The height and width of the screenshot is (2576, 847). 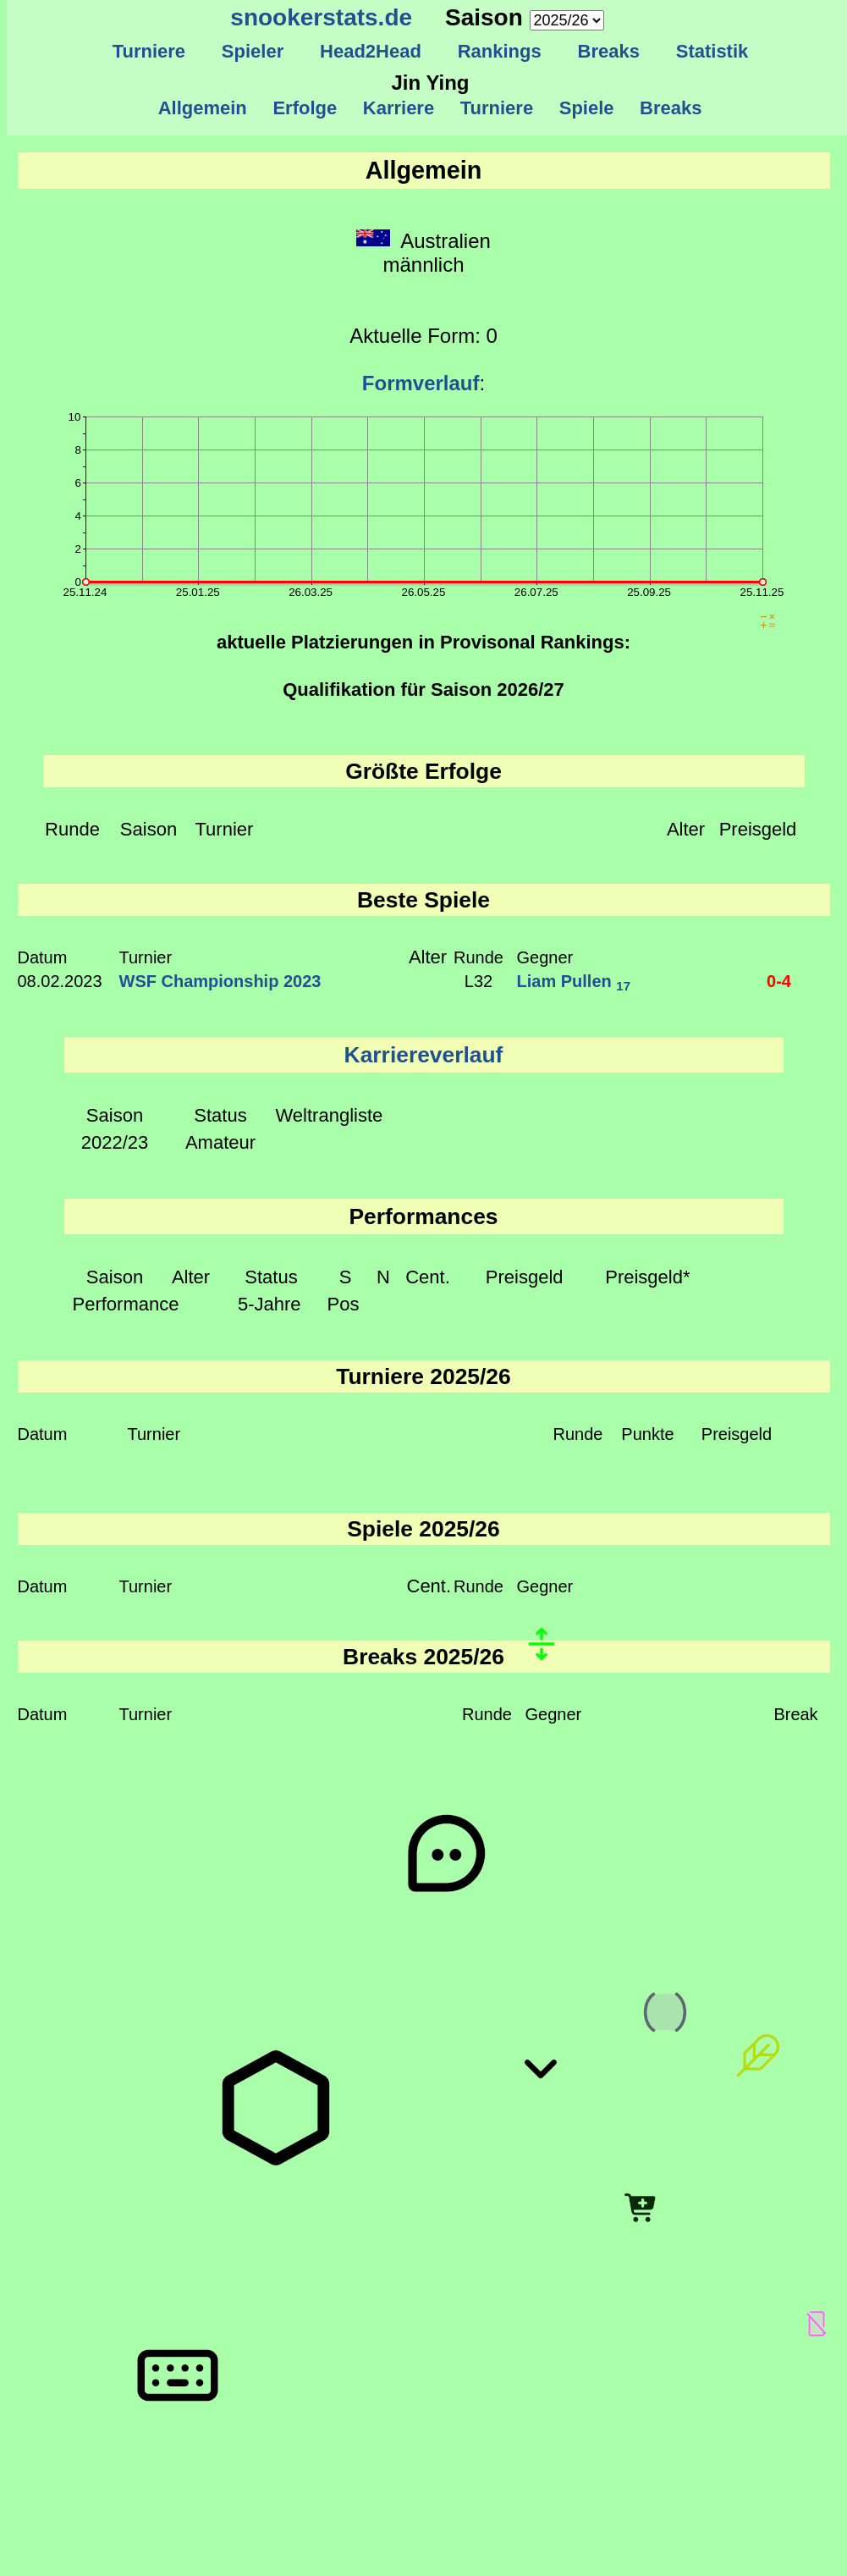 What do you see at coordinates (178, 2375) in the screenshot?
I see `open the on-screen keyboard` at bounding box center [178, 2375].